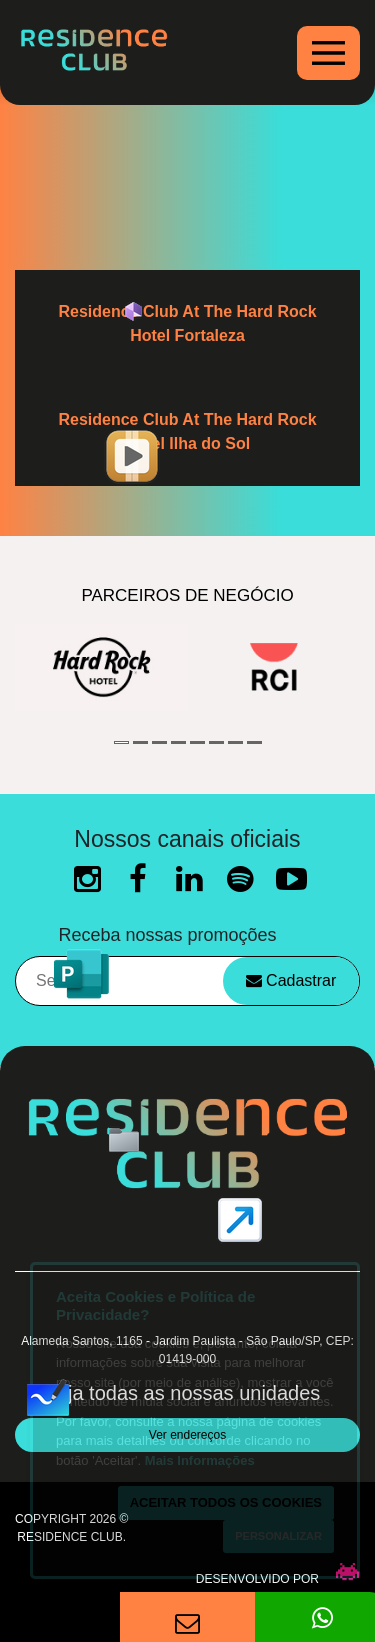 This screenshot has width=375, height=1642. Describe the element at coordinates (48, 1400) in the screenshot. I see `open the whiteboard app` at that location.